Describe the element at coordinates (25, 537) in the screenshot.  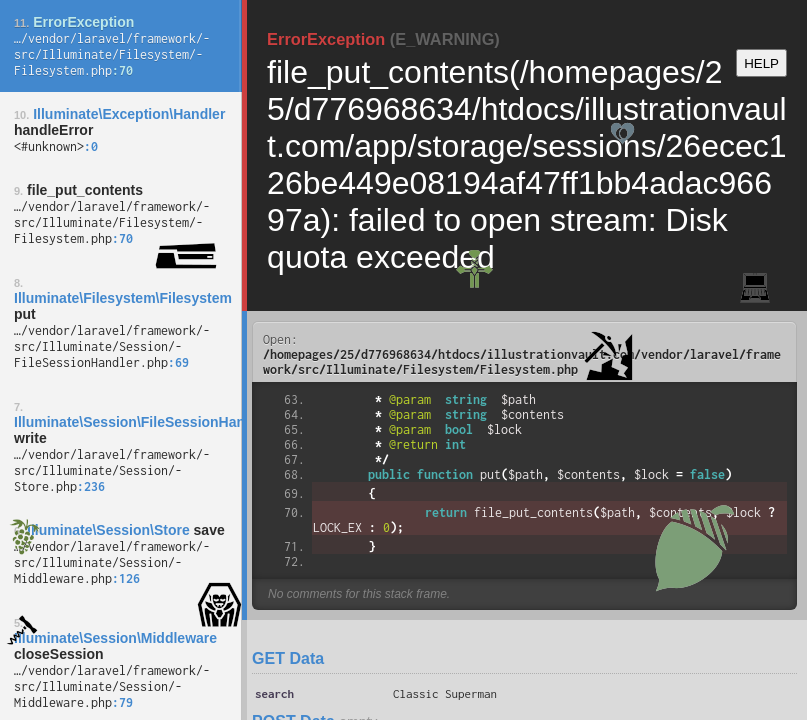
I see `select grapes as a food or ingredient item` at that location.